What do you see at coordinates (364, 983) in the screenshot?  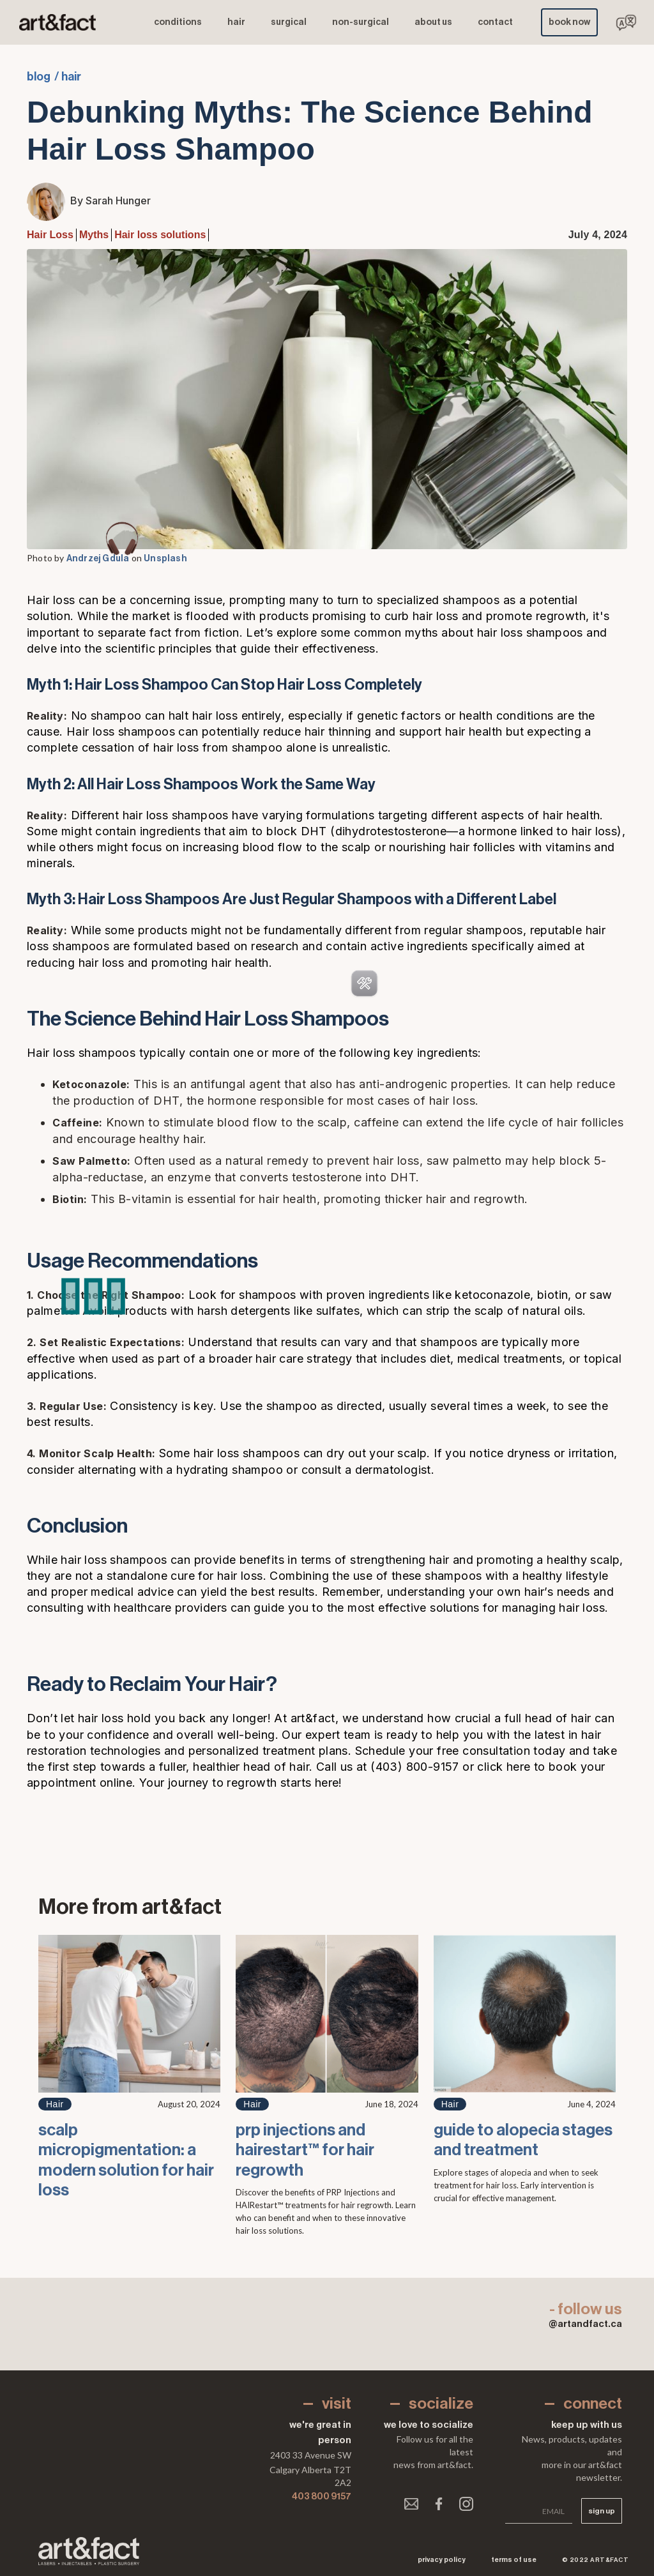 I see `access advanced settings or preferences` at bounding box center [364, 983].